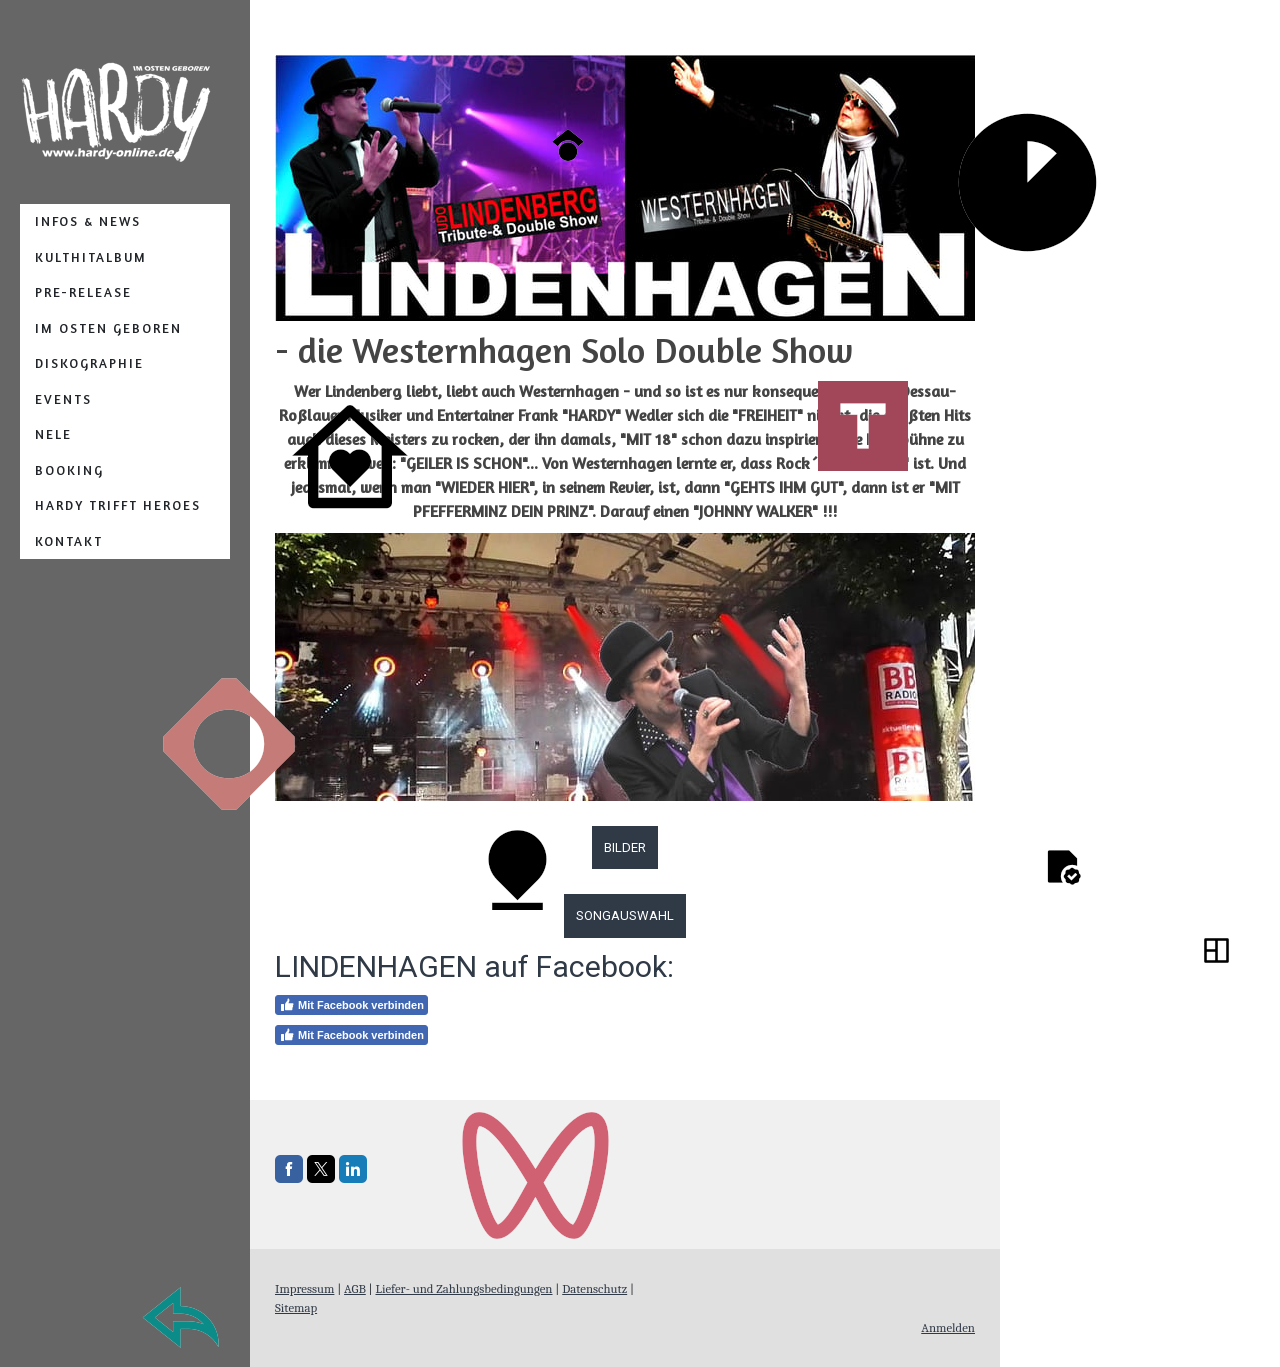 The width and height of the screenshot is (1280, 1367). I want to click on open wechat channels, so click(535, 1175).